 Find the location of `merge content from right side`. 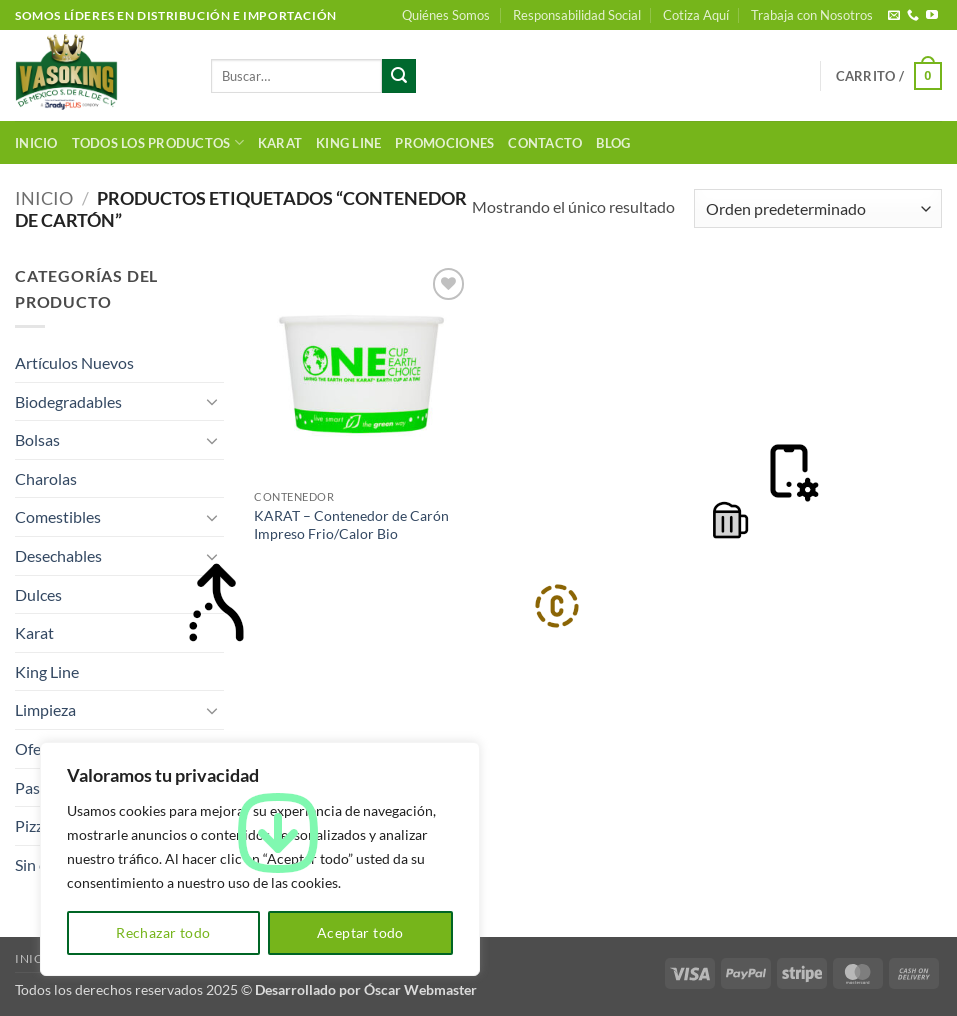

merge content from right side is located at coordinates (216, 602).